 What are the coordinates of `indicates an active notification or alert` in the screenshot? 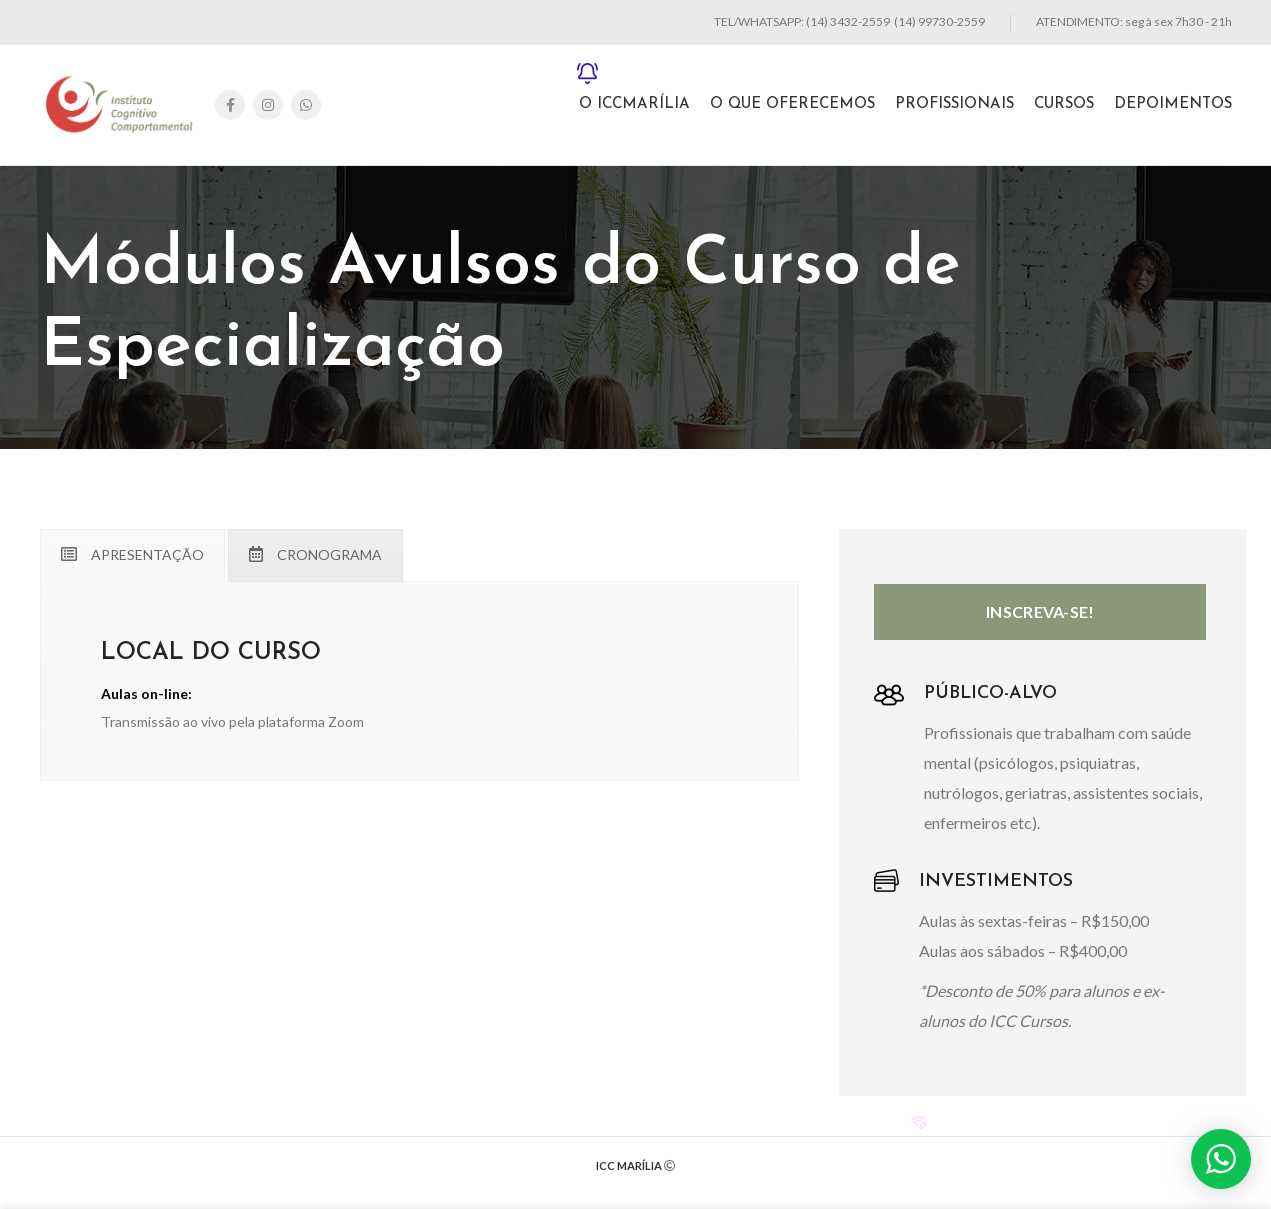 It's located at (587, 73).